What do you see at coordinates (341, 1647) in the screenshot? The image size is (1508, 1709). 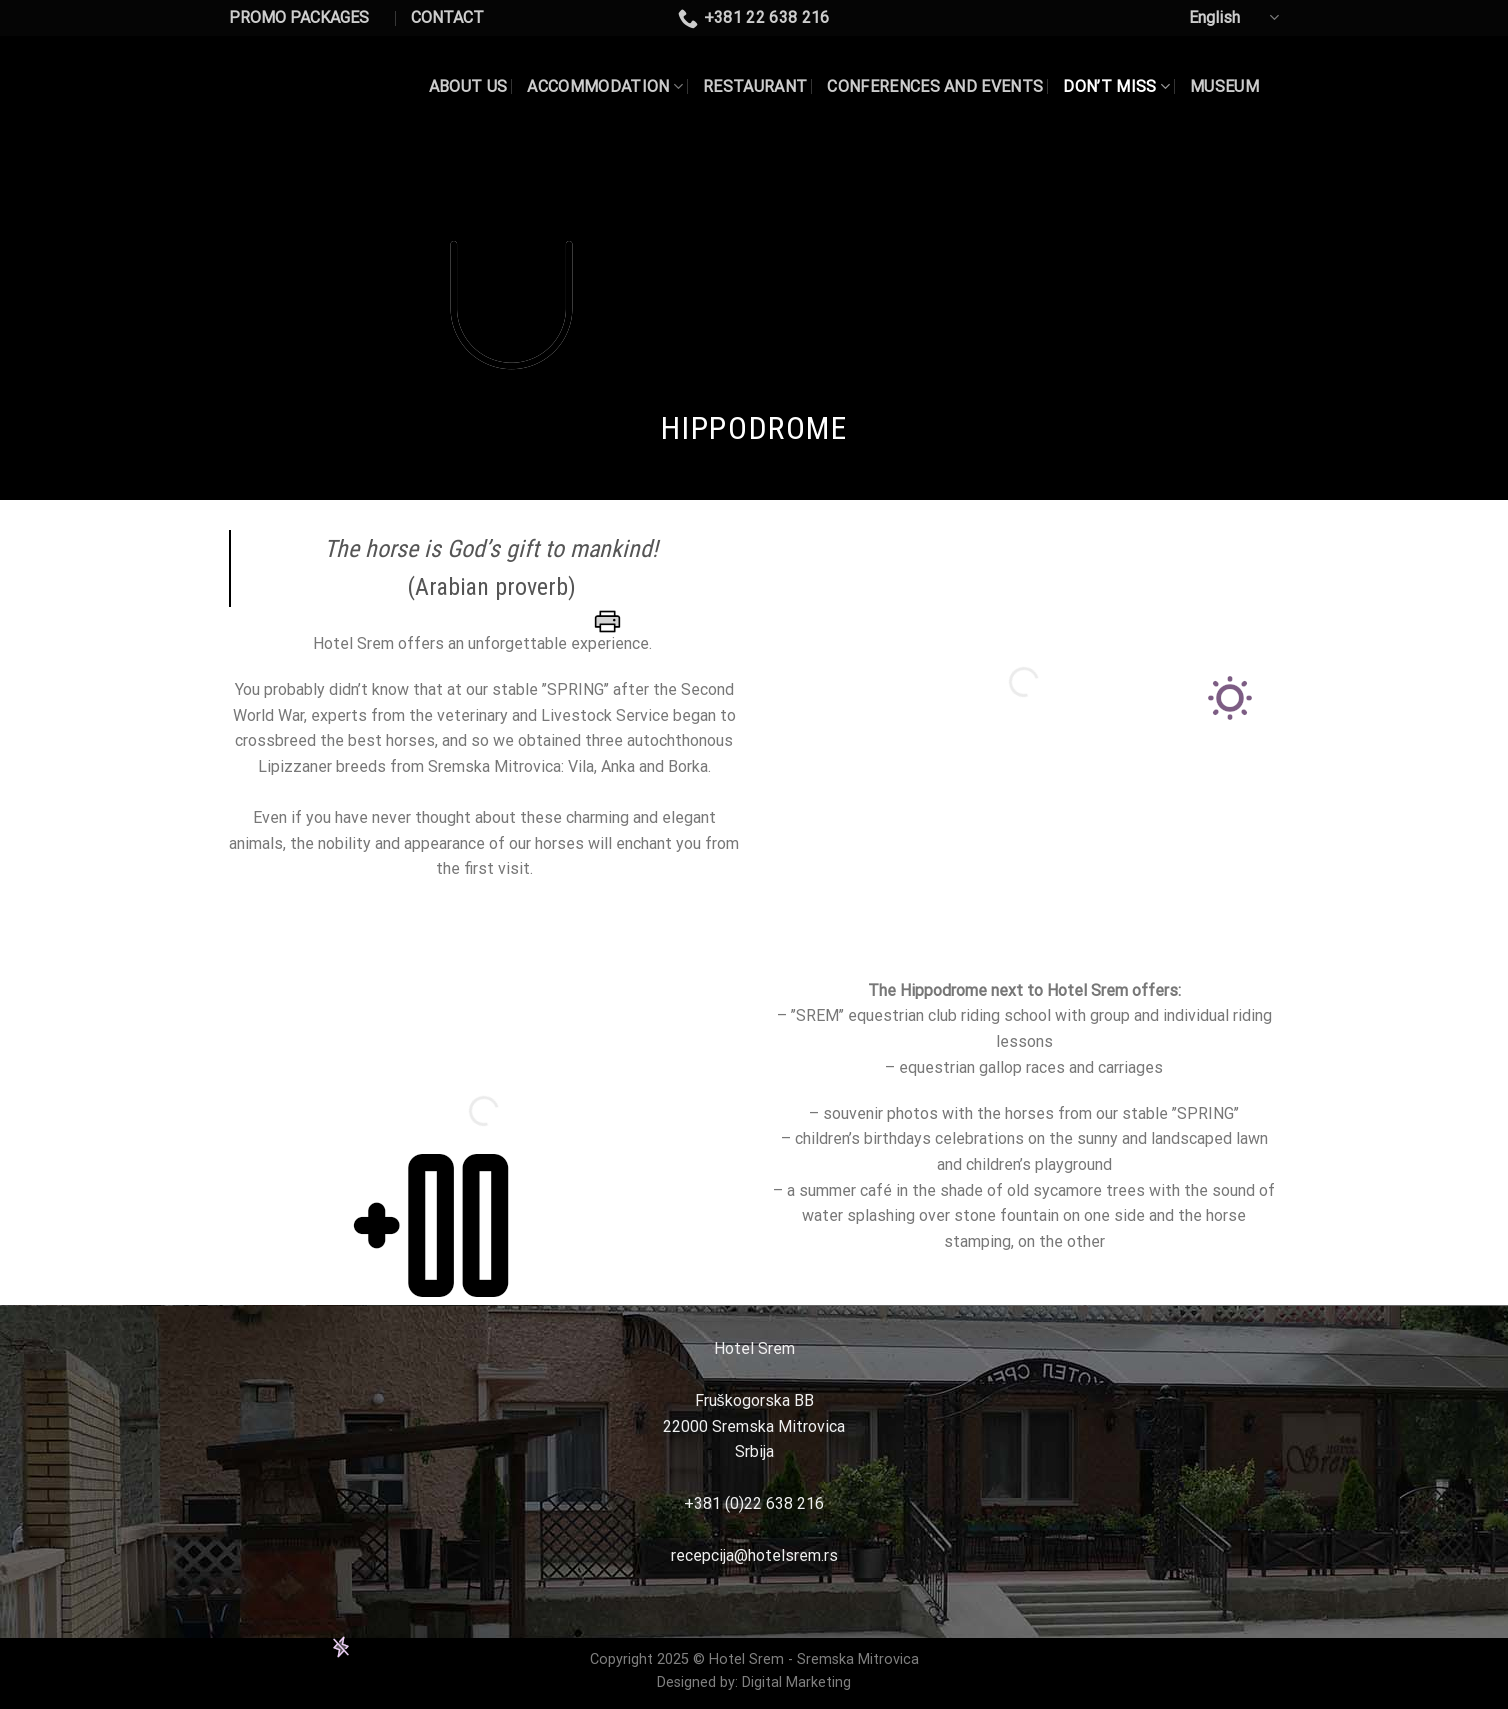 I see `disable flash or lightning mode` at bounding box center [341, 1647].